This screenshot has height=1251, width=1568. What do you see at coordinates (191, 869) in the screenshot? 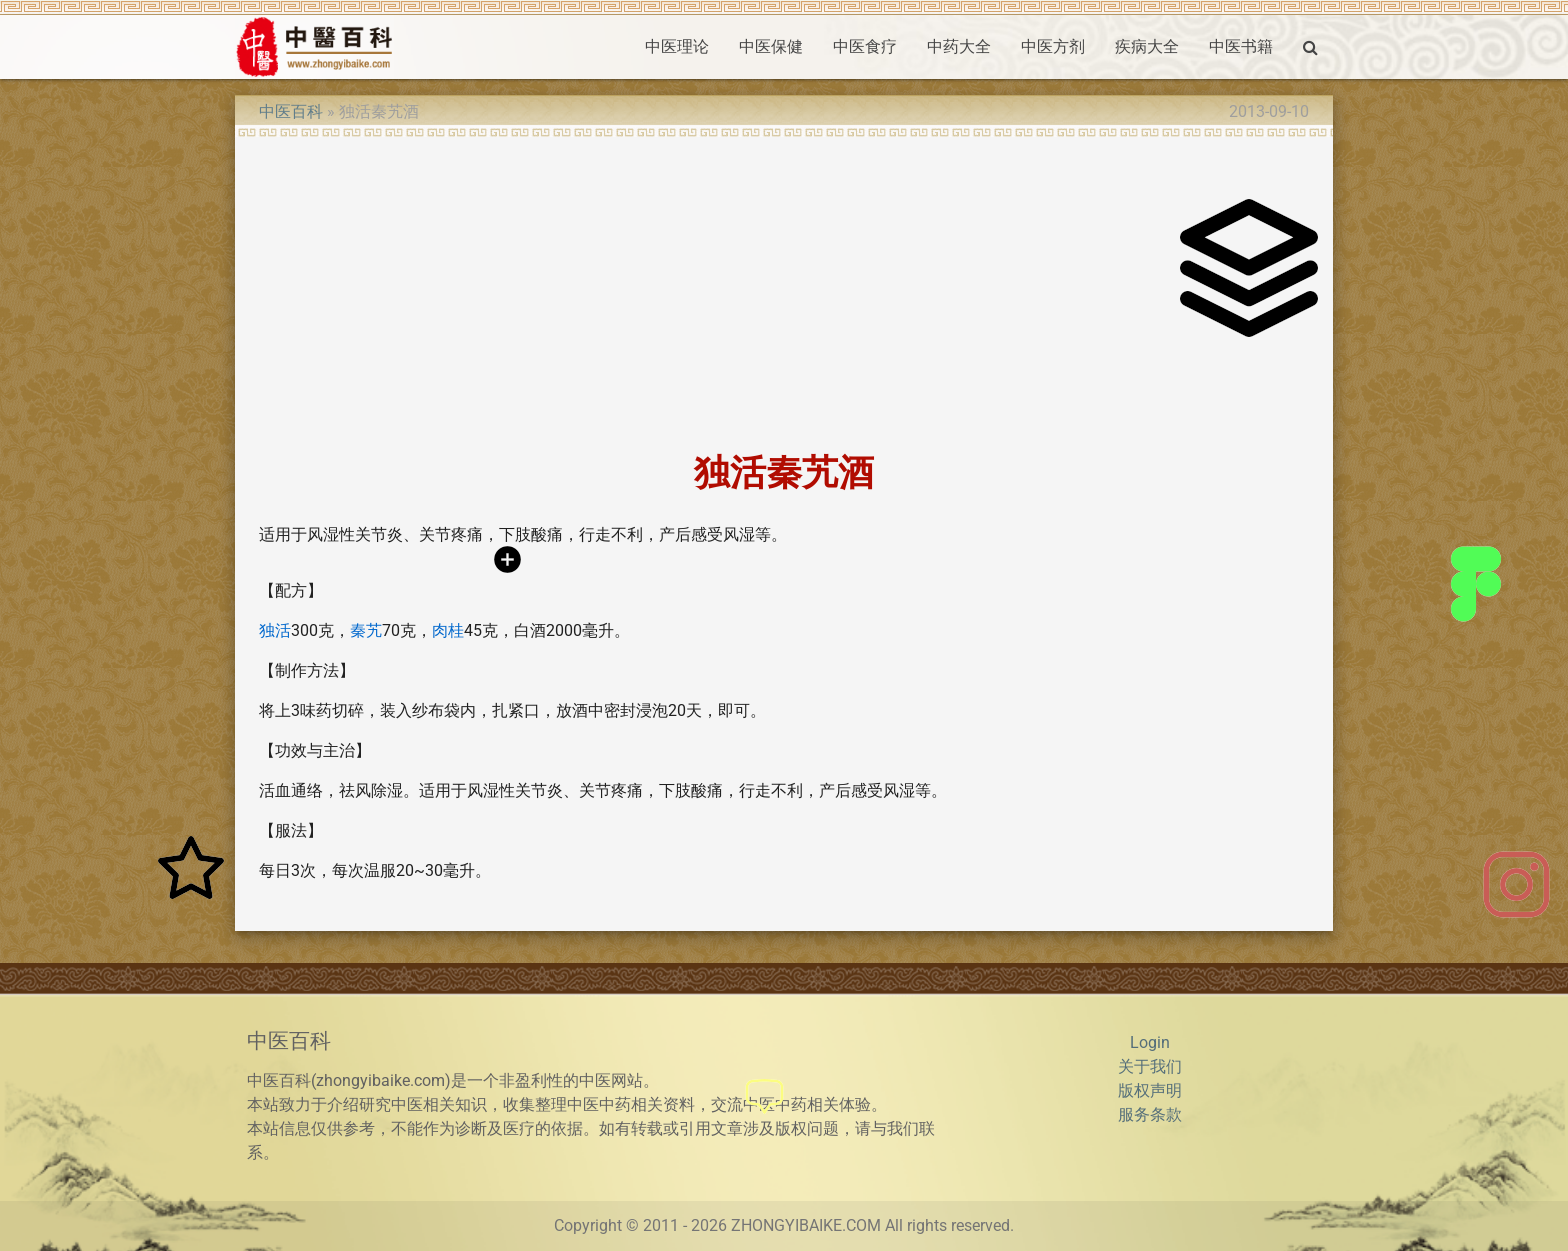
I see `add item to favorites` at bounding box center [191, 869].